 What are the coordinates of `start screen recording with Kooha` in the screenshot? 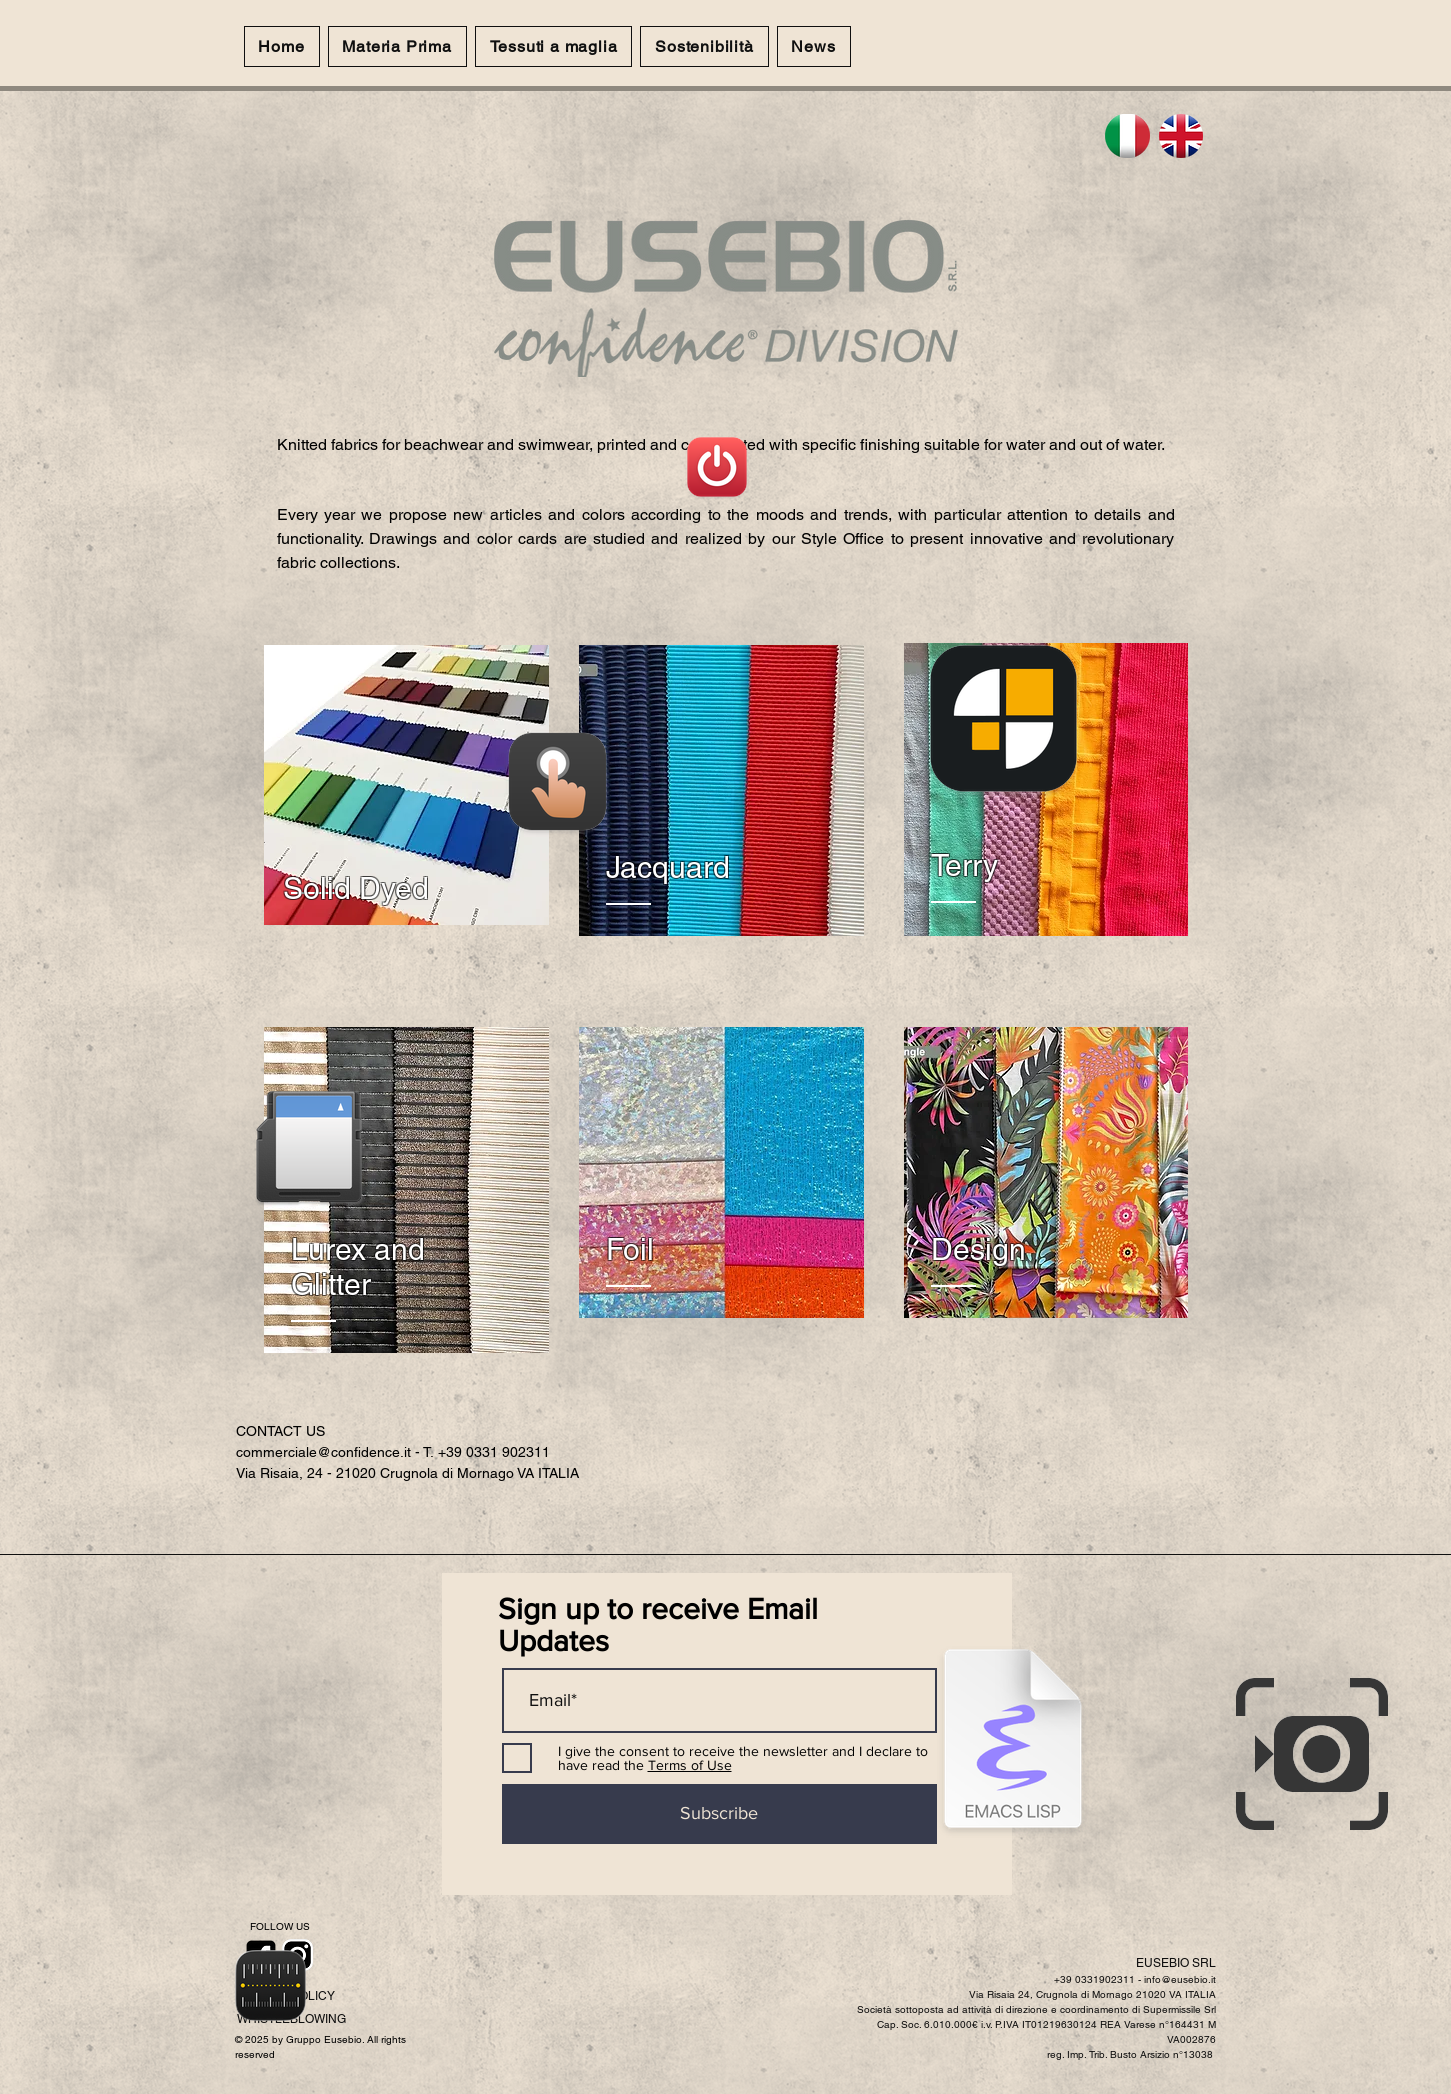 It's located at (1312, 1754).